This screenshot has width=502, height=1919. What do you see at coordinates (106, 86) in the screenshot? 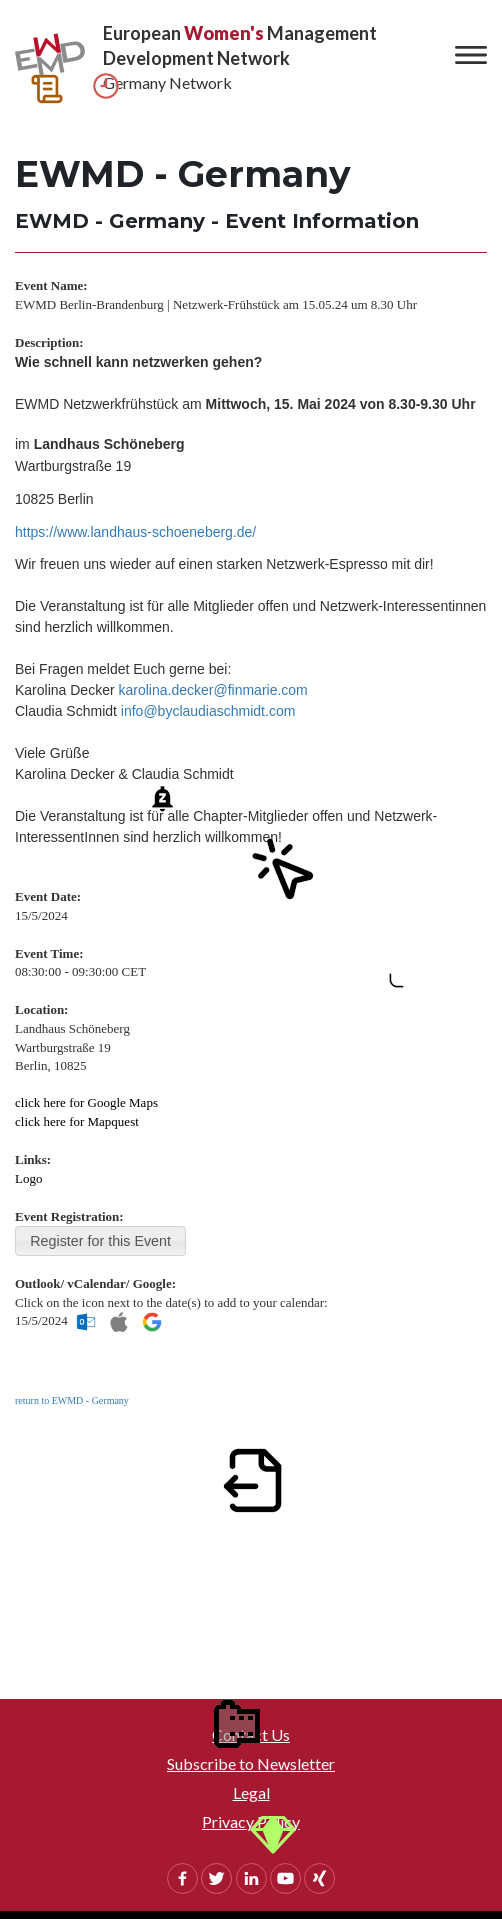
I see `view current time` at bounding box center [106, 86].